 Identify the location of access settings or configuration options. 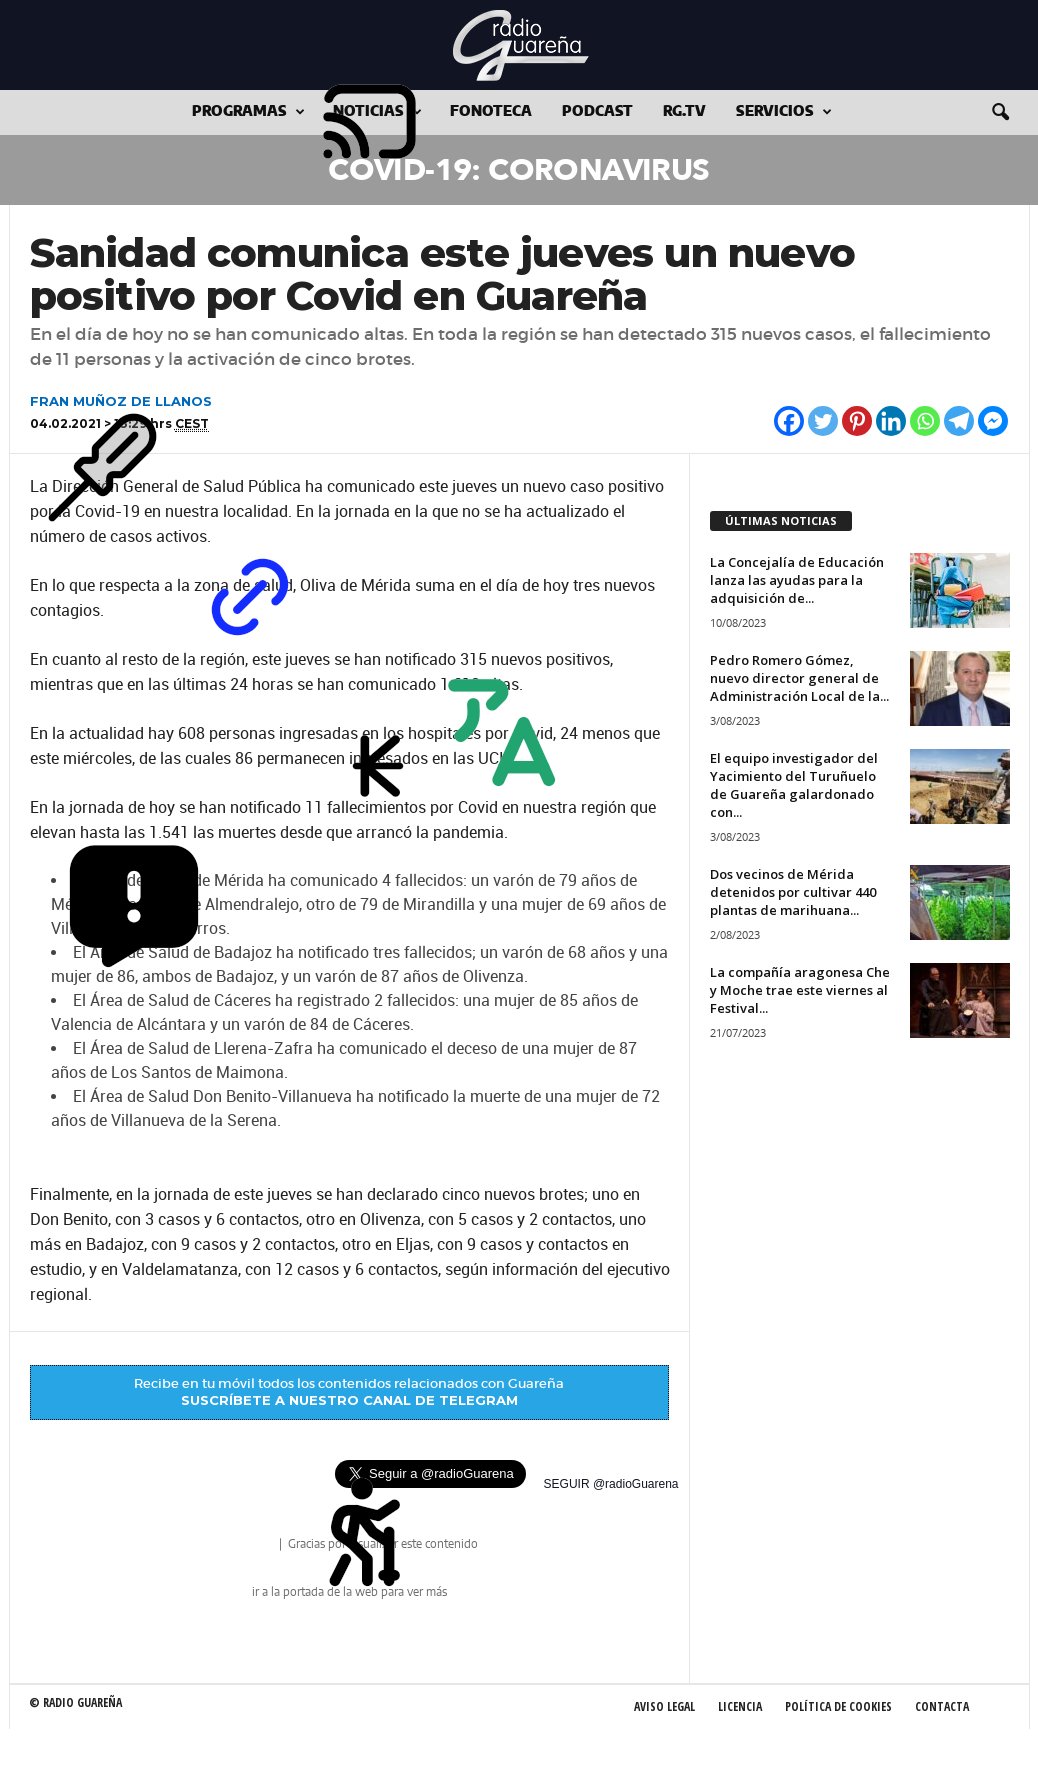
(102, 467).